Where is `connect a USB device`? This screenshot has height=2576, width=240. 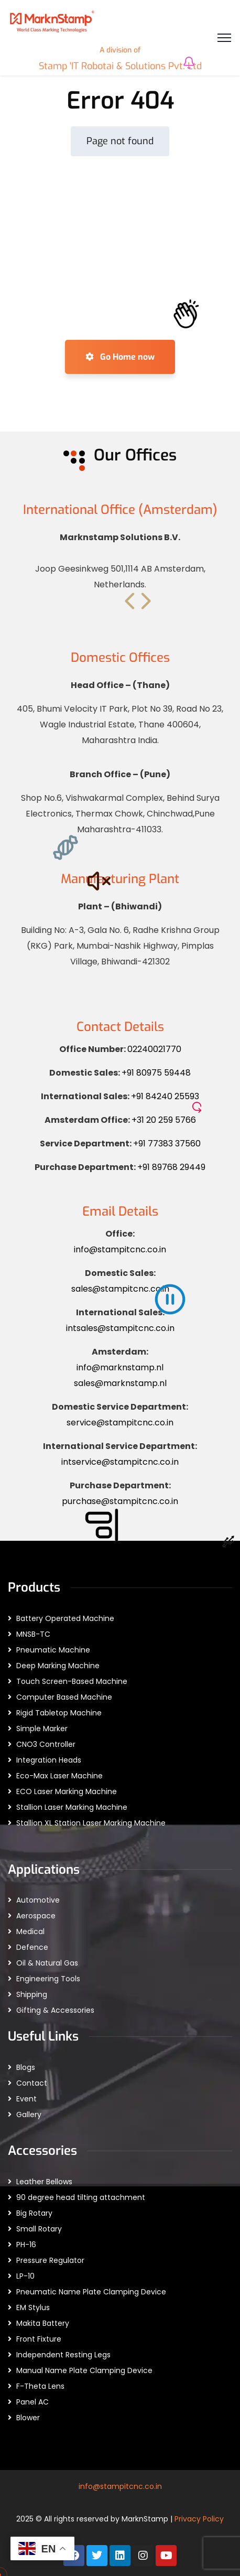
connect a USB device is located at coordinates (228, 1541).